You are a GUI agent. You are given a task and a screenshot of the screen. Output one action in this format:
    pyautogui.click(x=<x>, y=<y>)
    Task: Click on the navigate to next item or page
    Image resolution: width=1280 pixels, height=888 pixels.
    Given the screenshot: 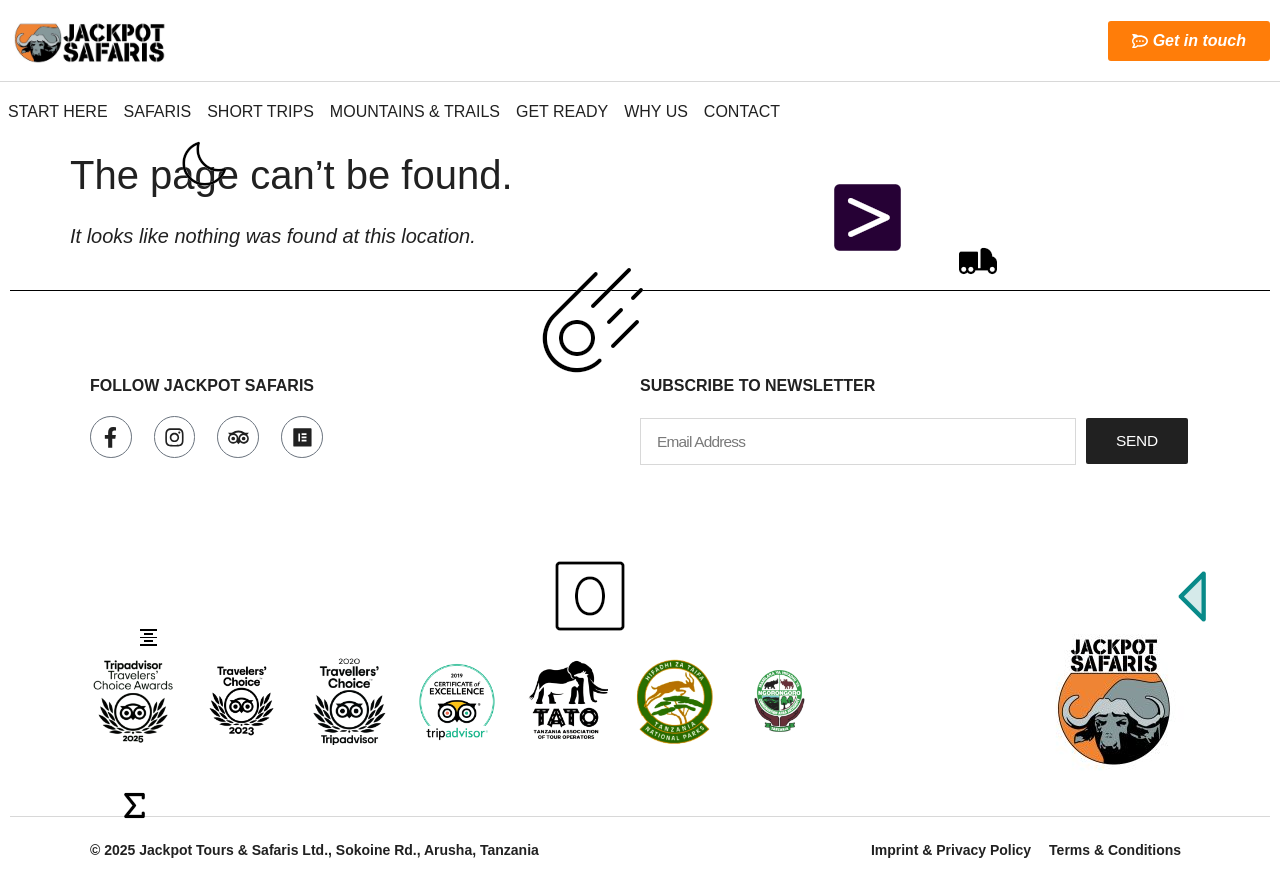 What is the action you would take?
    pyautogui.click(x=867, y=217)
    